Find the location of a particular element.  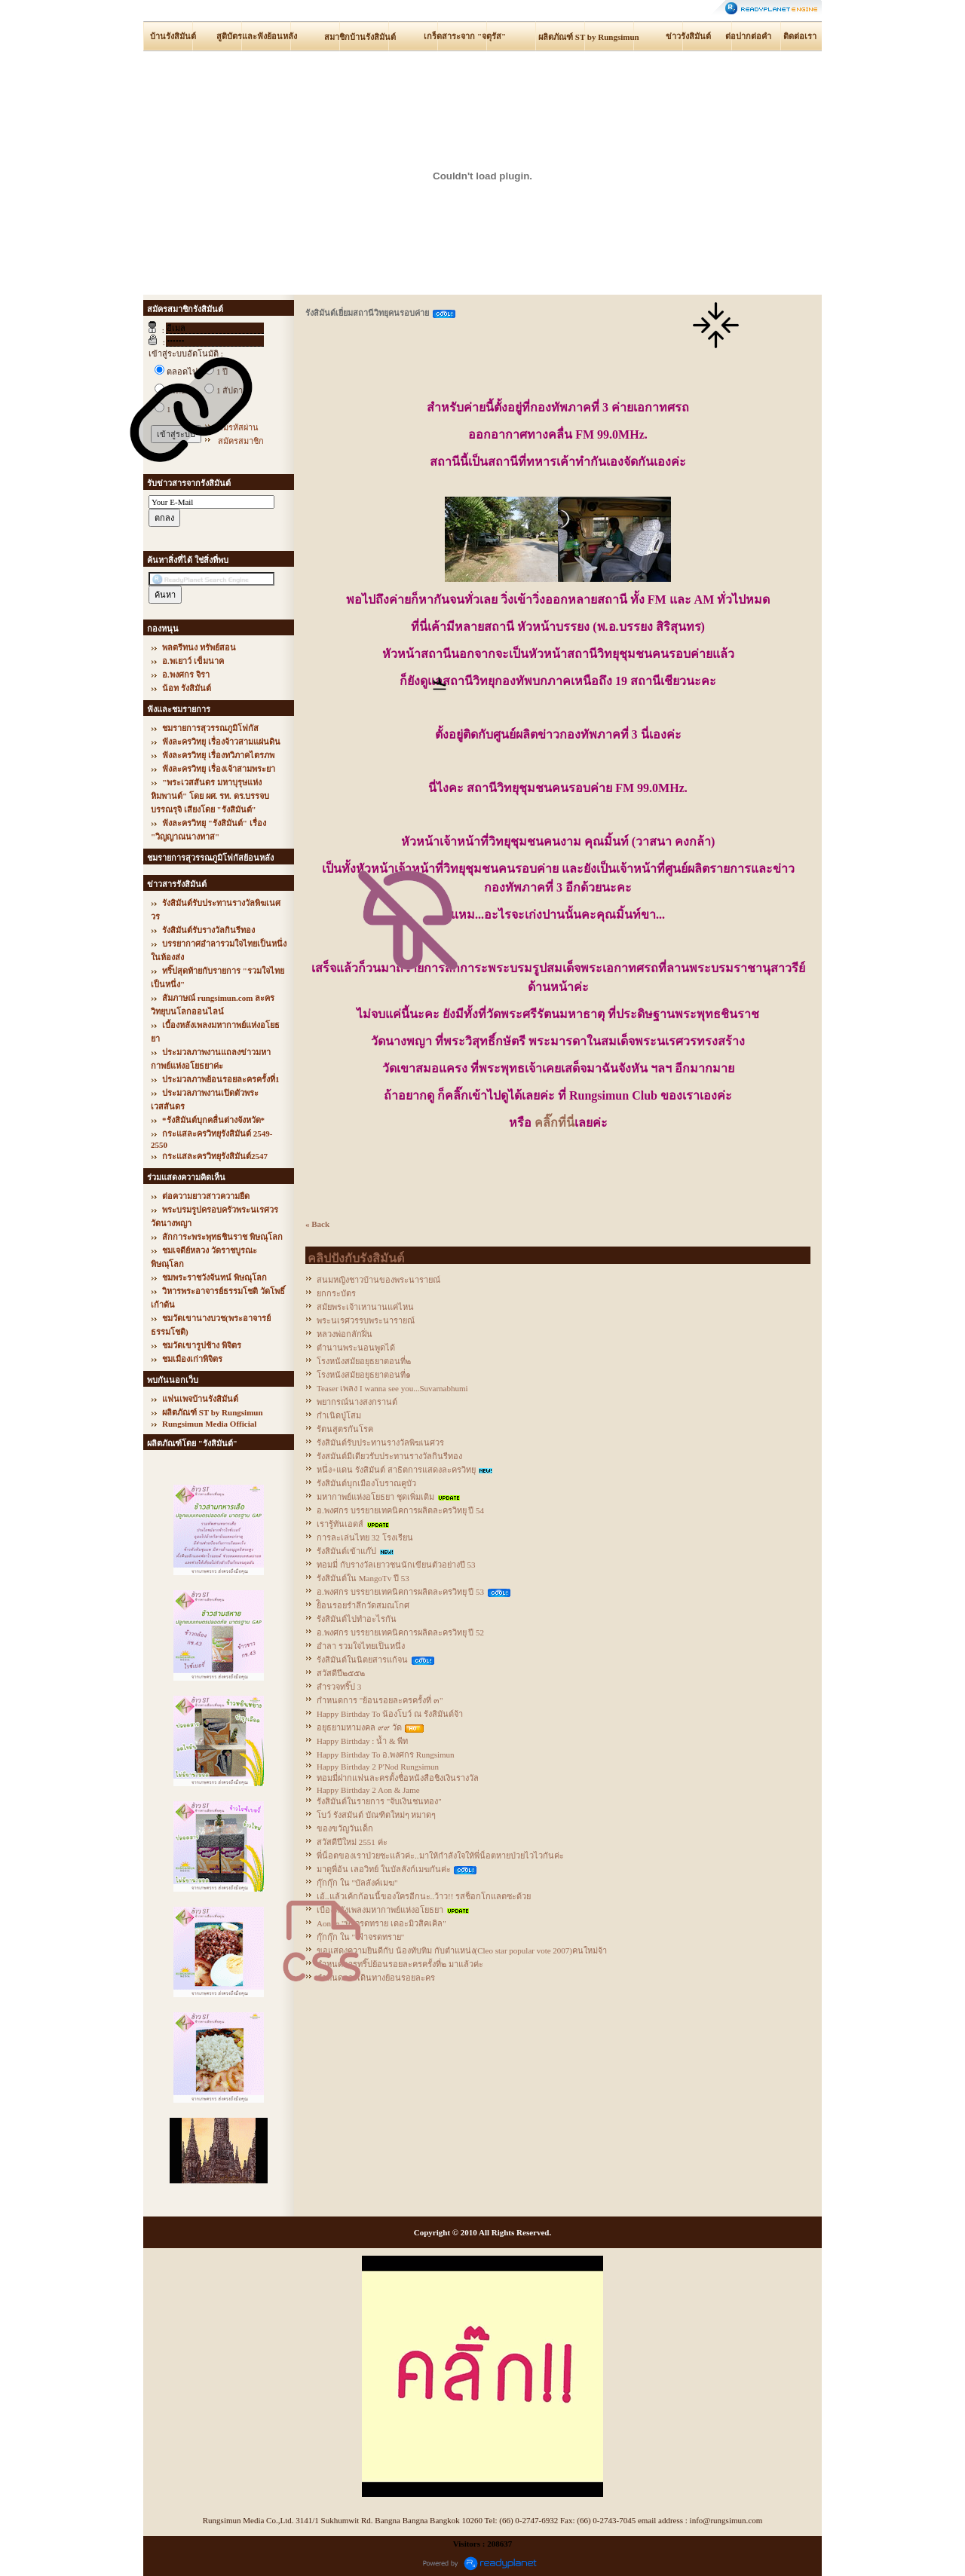

copy or share a link is located at coordinates (191, 409).